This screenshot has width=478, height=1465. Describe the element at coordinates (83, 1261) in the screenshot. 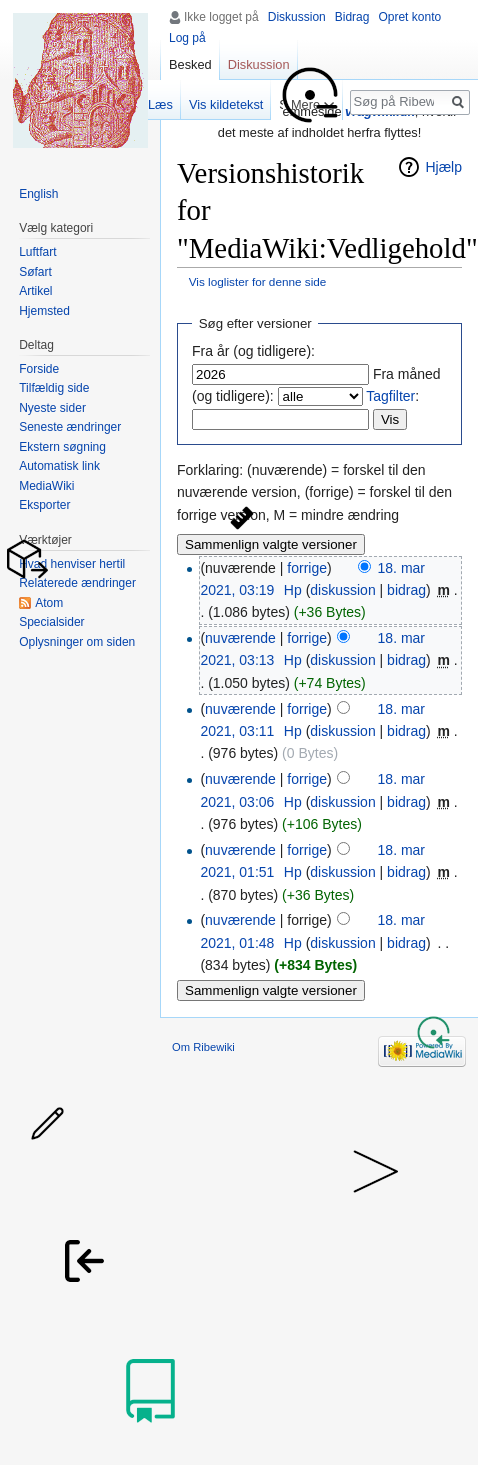

I see `sign in to your account` at that location.